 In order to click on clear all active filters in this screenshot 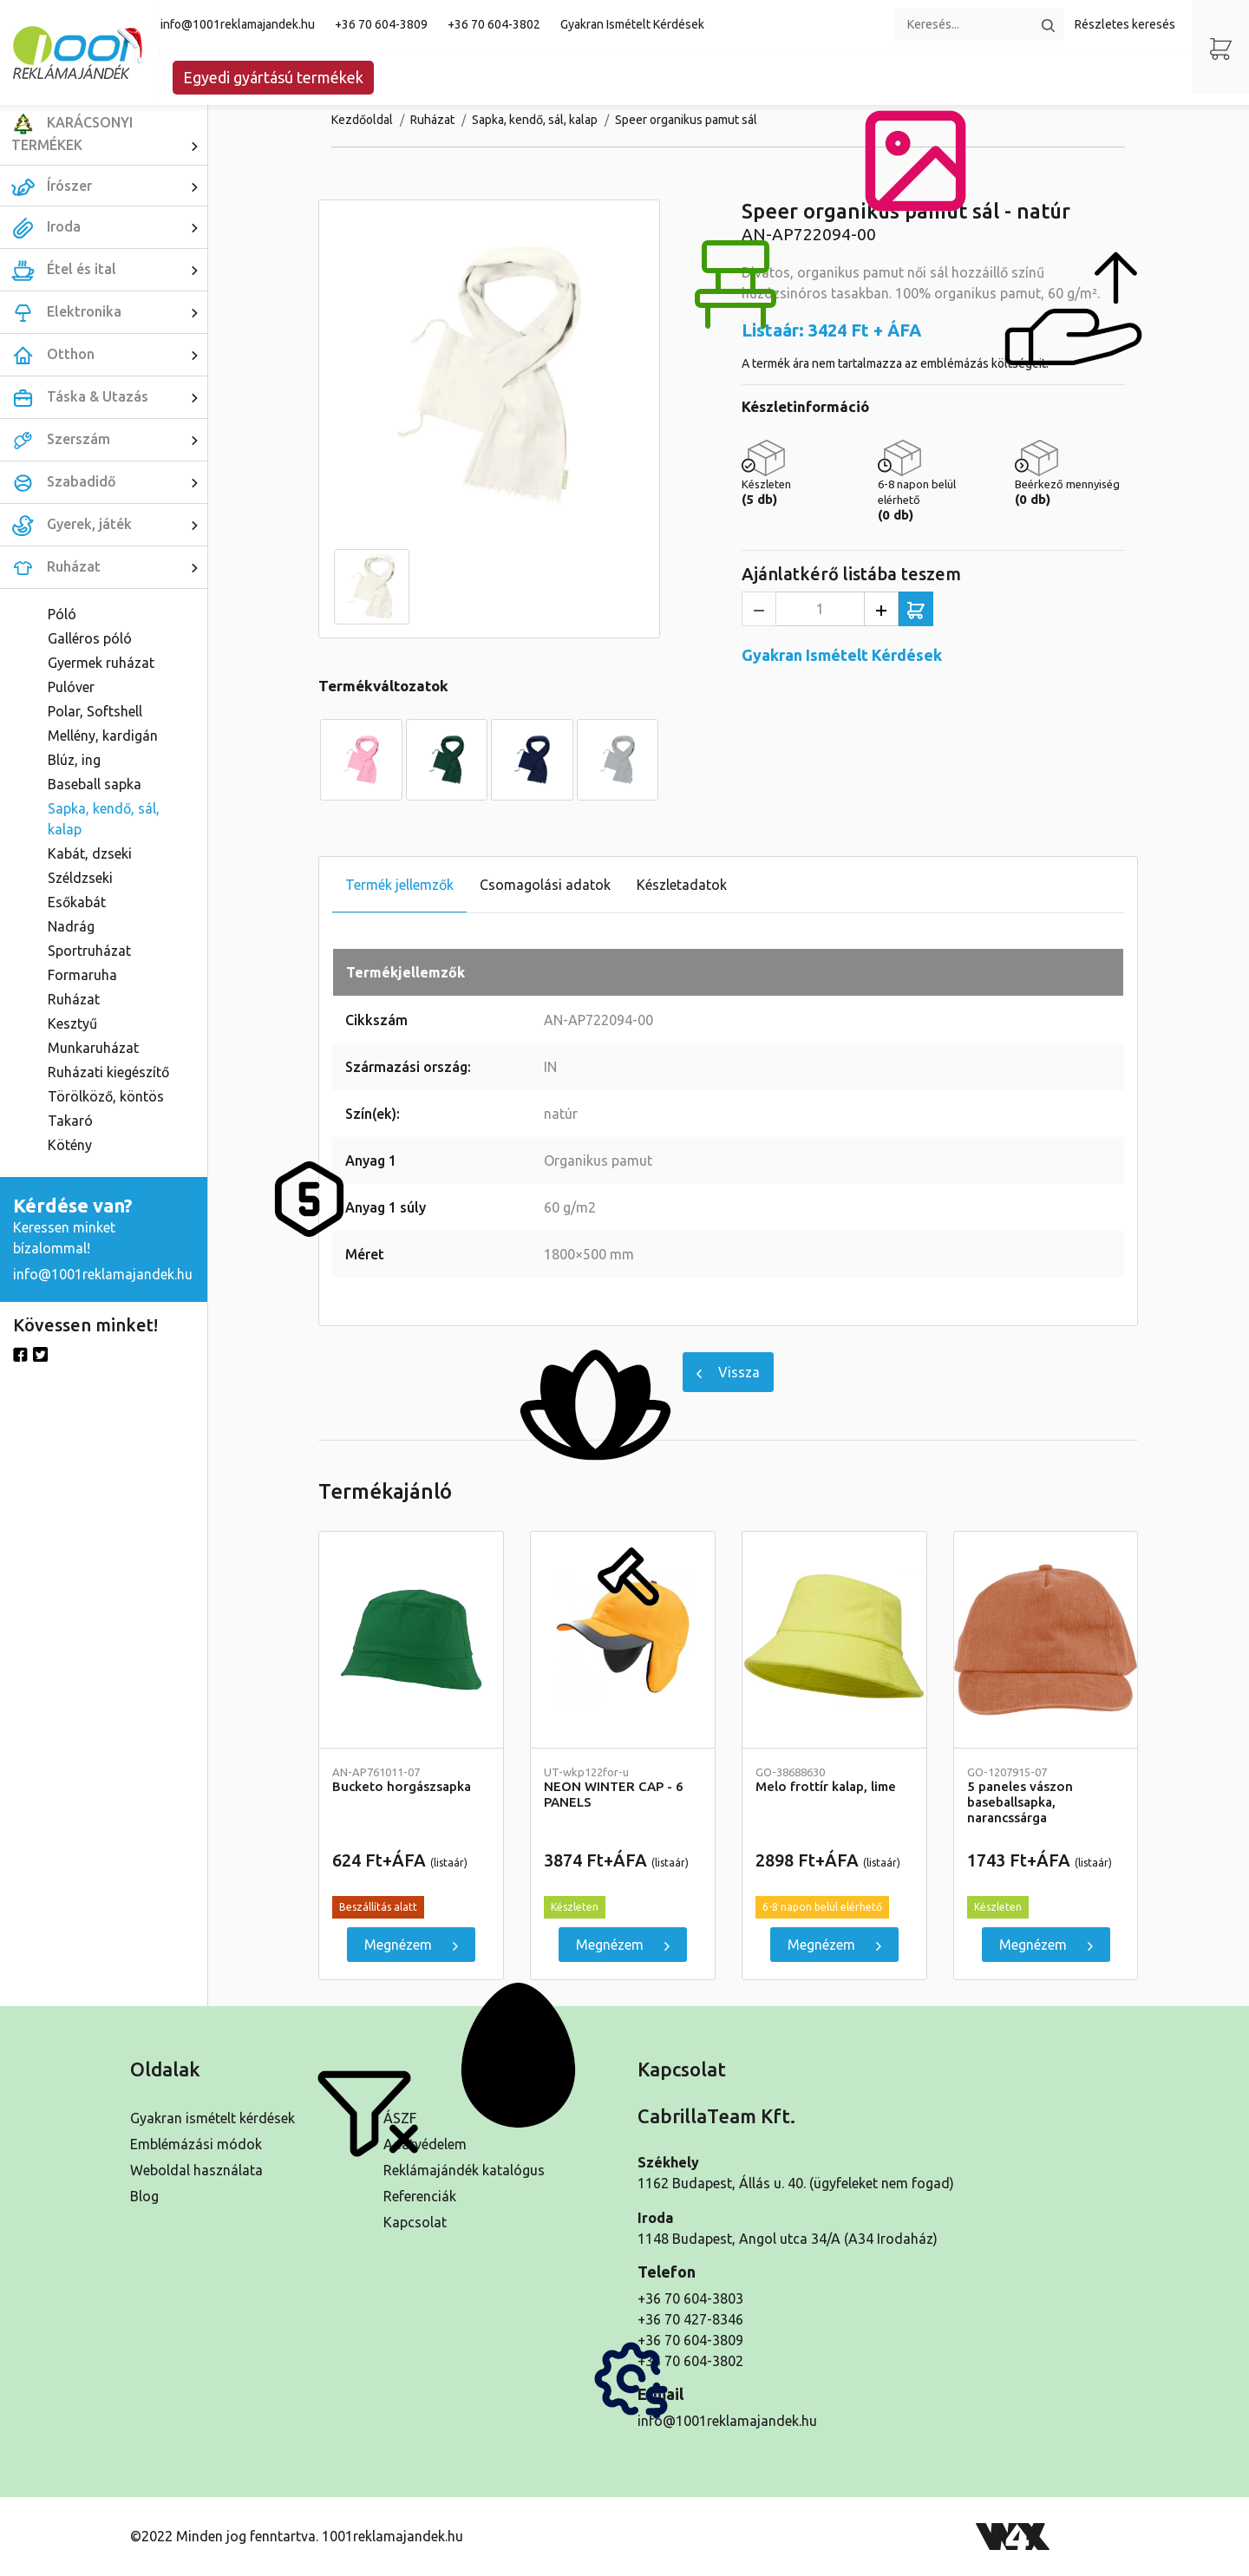, I will do `click(364, 2110)`.